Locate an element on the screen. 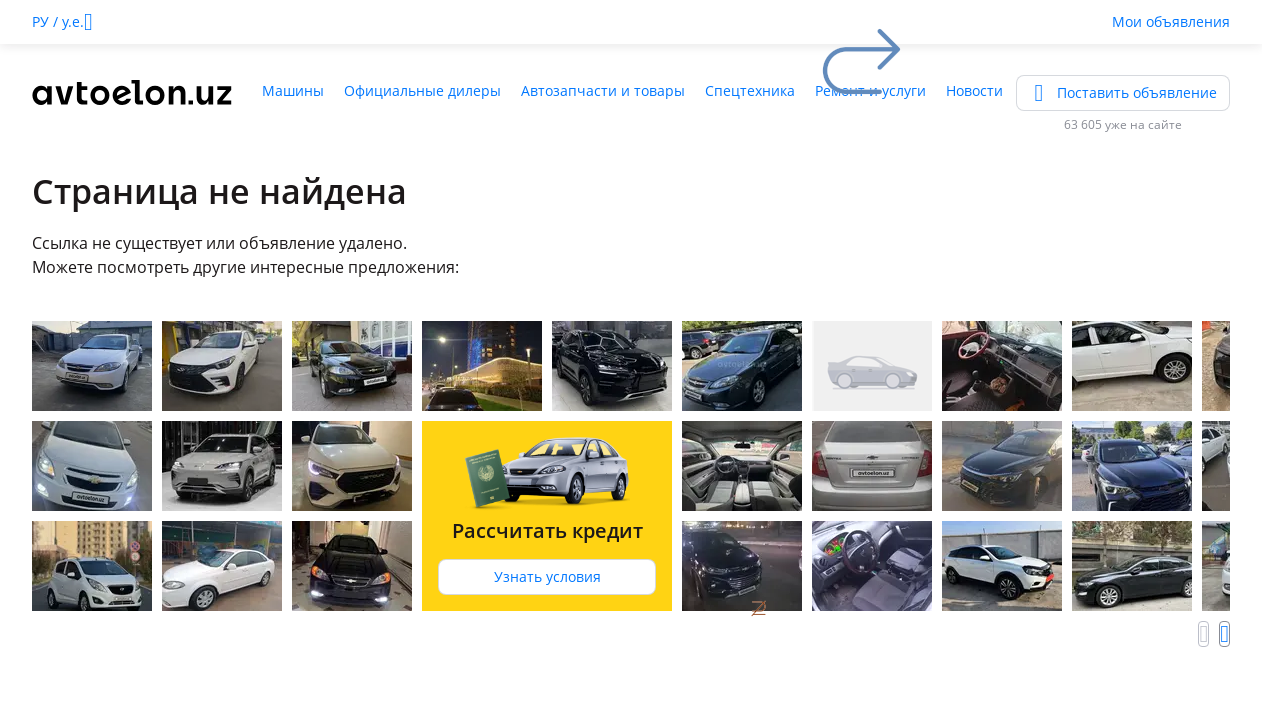 This screenshot has width=1262, height=720. redo or repeat the last action is located at coordinates (861, 64).